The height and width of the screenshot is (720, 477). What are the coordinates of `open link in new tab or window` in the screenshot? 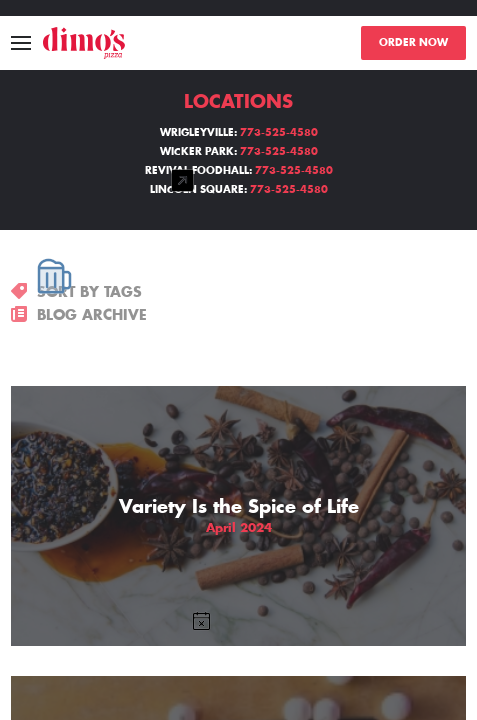 It's located at (182, 180).